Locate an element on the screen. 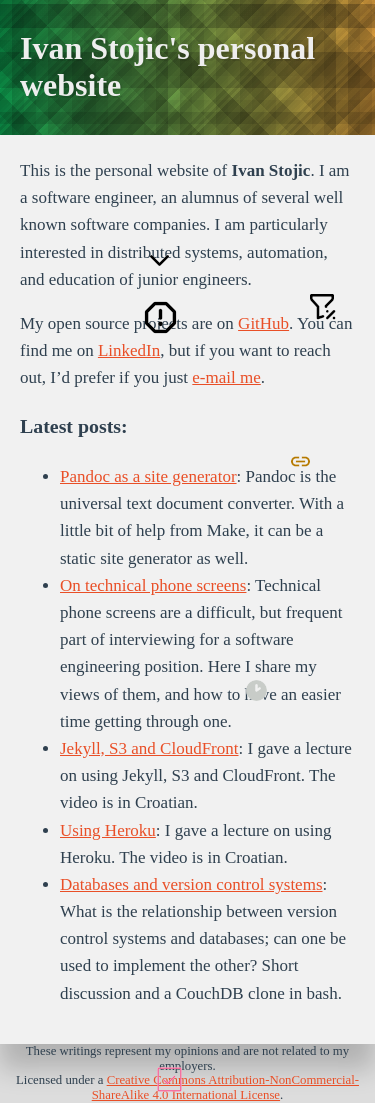  copy or share a link is located at coordinates (300, 461).